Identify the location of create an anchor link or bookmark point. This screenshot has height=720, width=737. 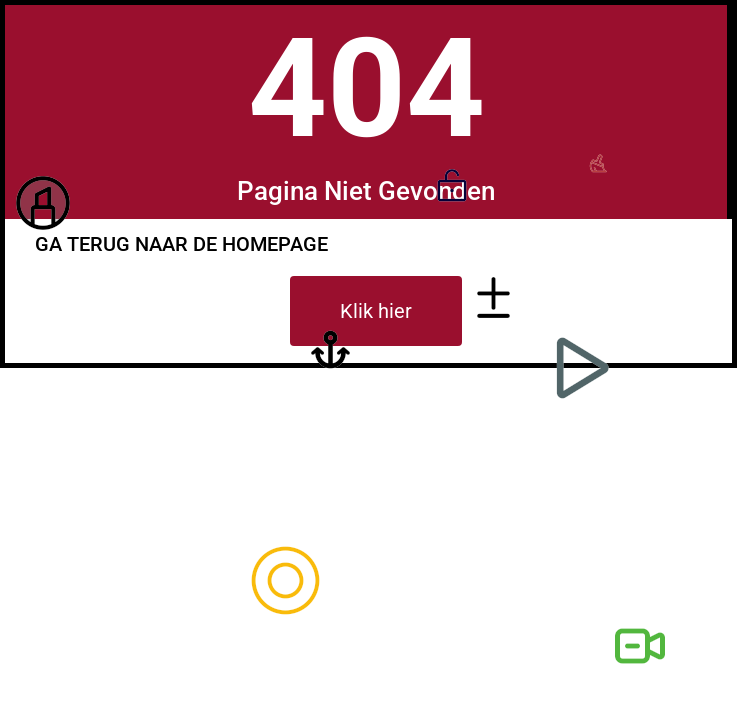
(330, 349).